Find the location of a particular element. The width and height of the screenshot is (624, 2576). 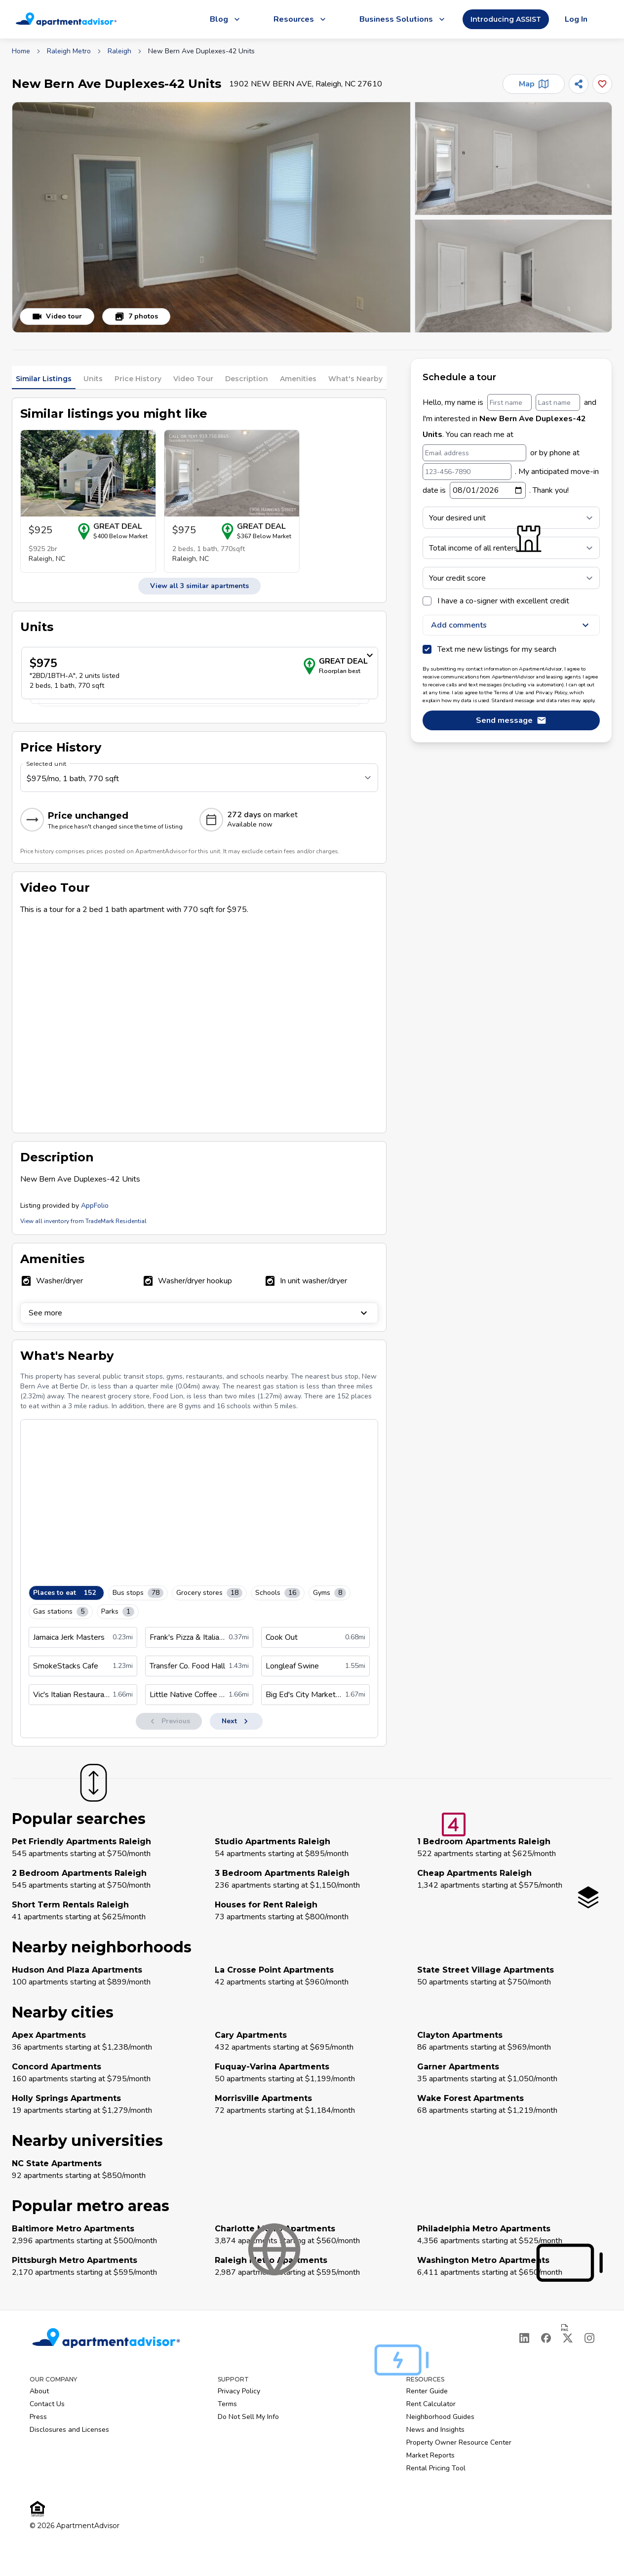

view layers or stacked content is located at coordinates (588, 1897).